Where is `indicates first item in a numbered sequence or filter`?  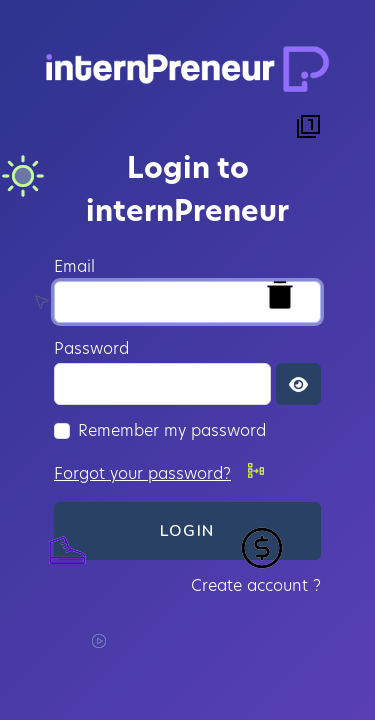 indicates first item in a numbered sequence or filter is located at coordinates (308, 126).